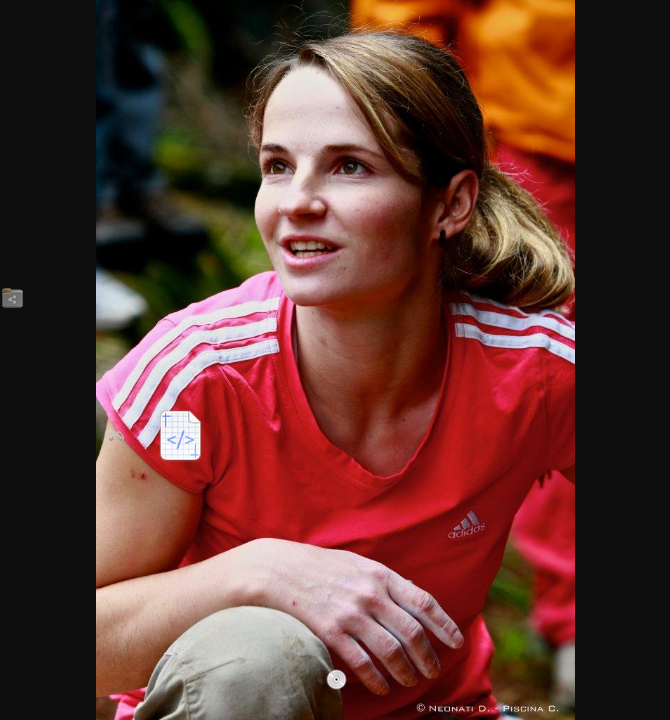  What do you see at coordinates (336, 679) in the screenshot?
I see `indicates a dvd-r disc drive or media` at bounding box center [336, 679].